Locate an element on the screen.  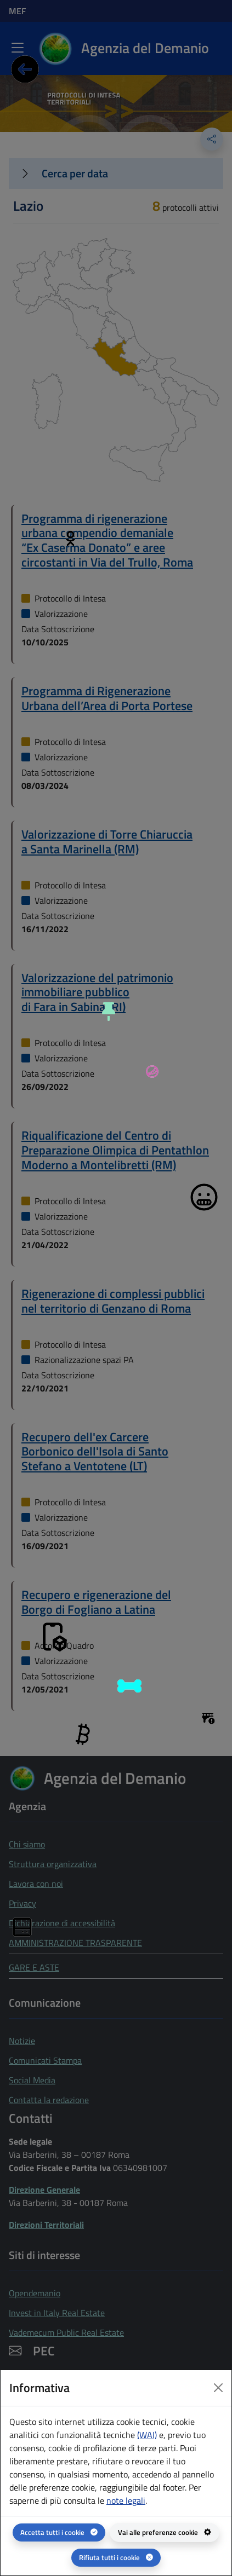
open augmented reality mode is located at coordinates (53, 1637).